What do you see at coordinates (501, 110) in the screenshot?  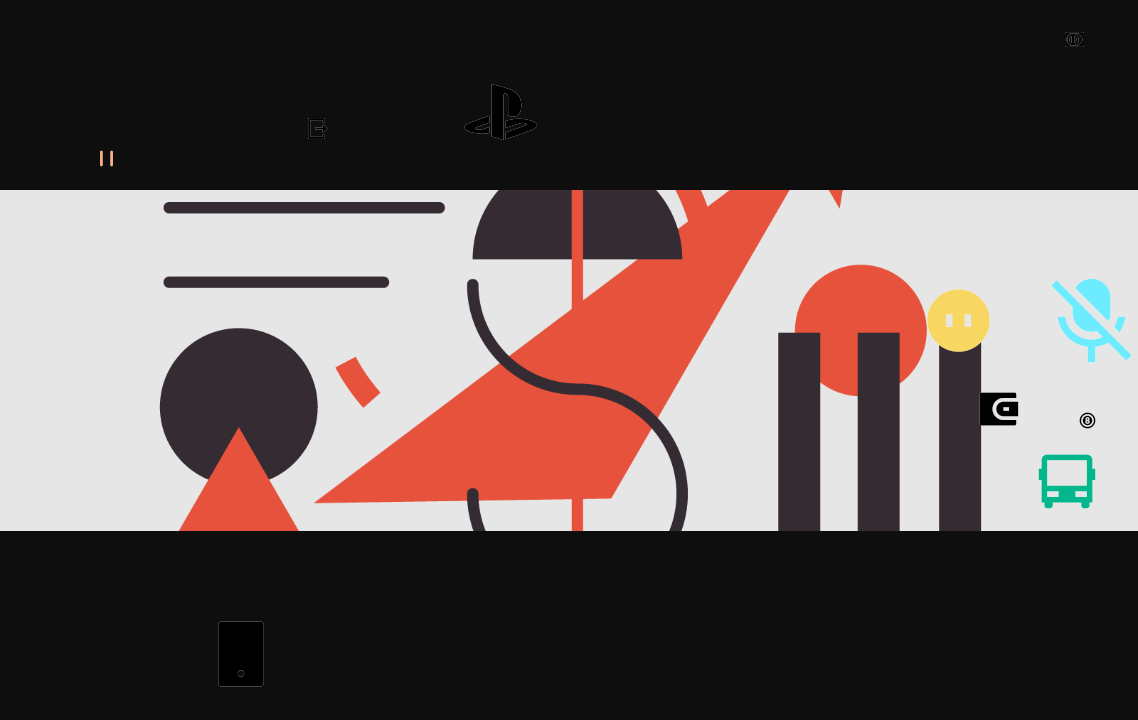 I see `playstation brand logo` at bounding box center [501, 110].